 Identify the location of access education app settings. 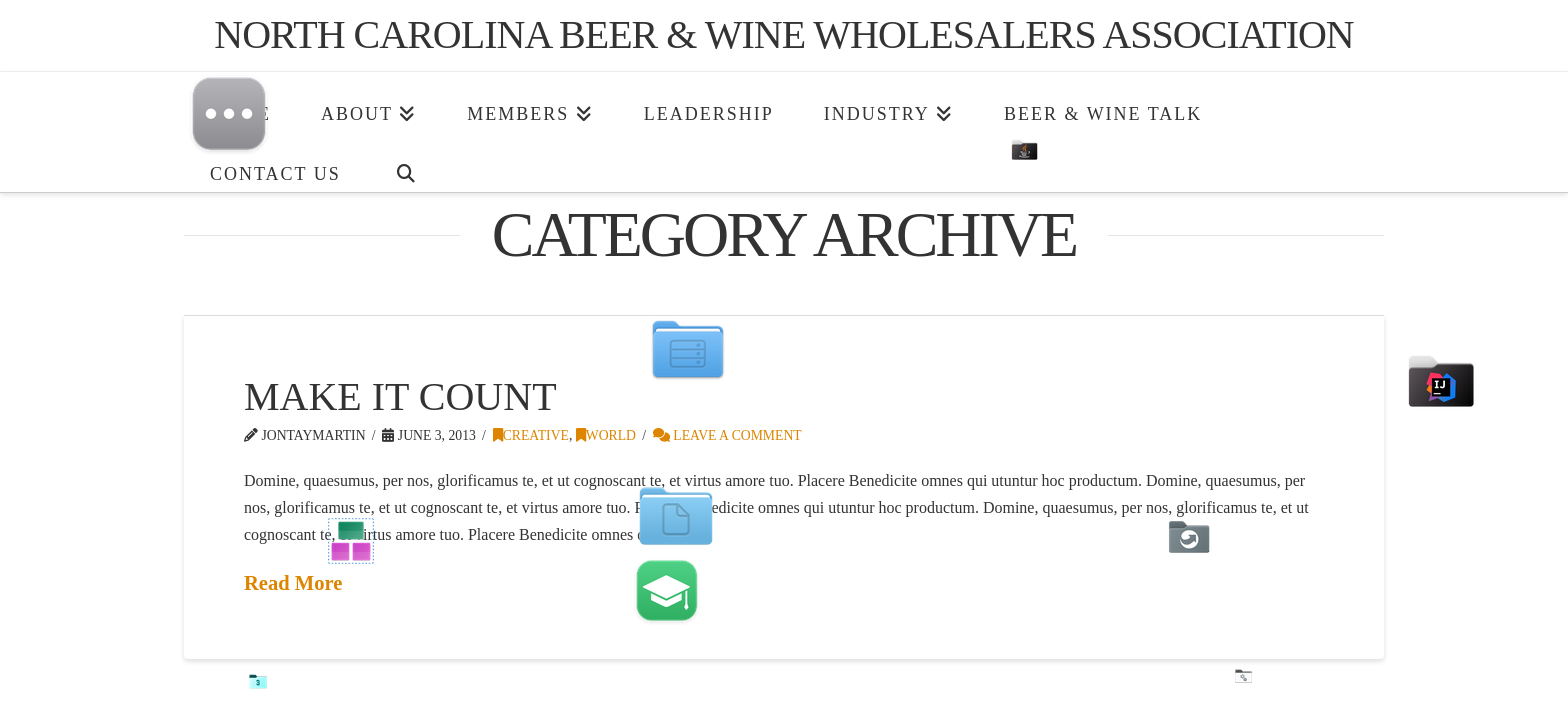
(667, 591).